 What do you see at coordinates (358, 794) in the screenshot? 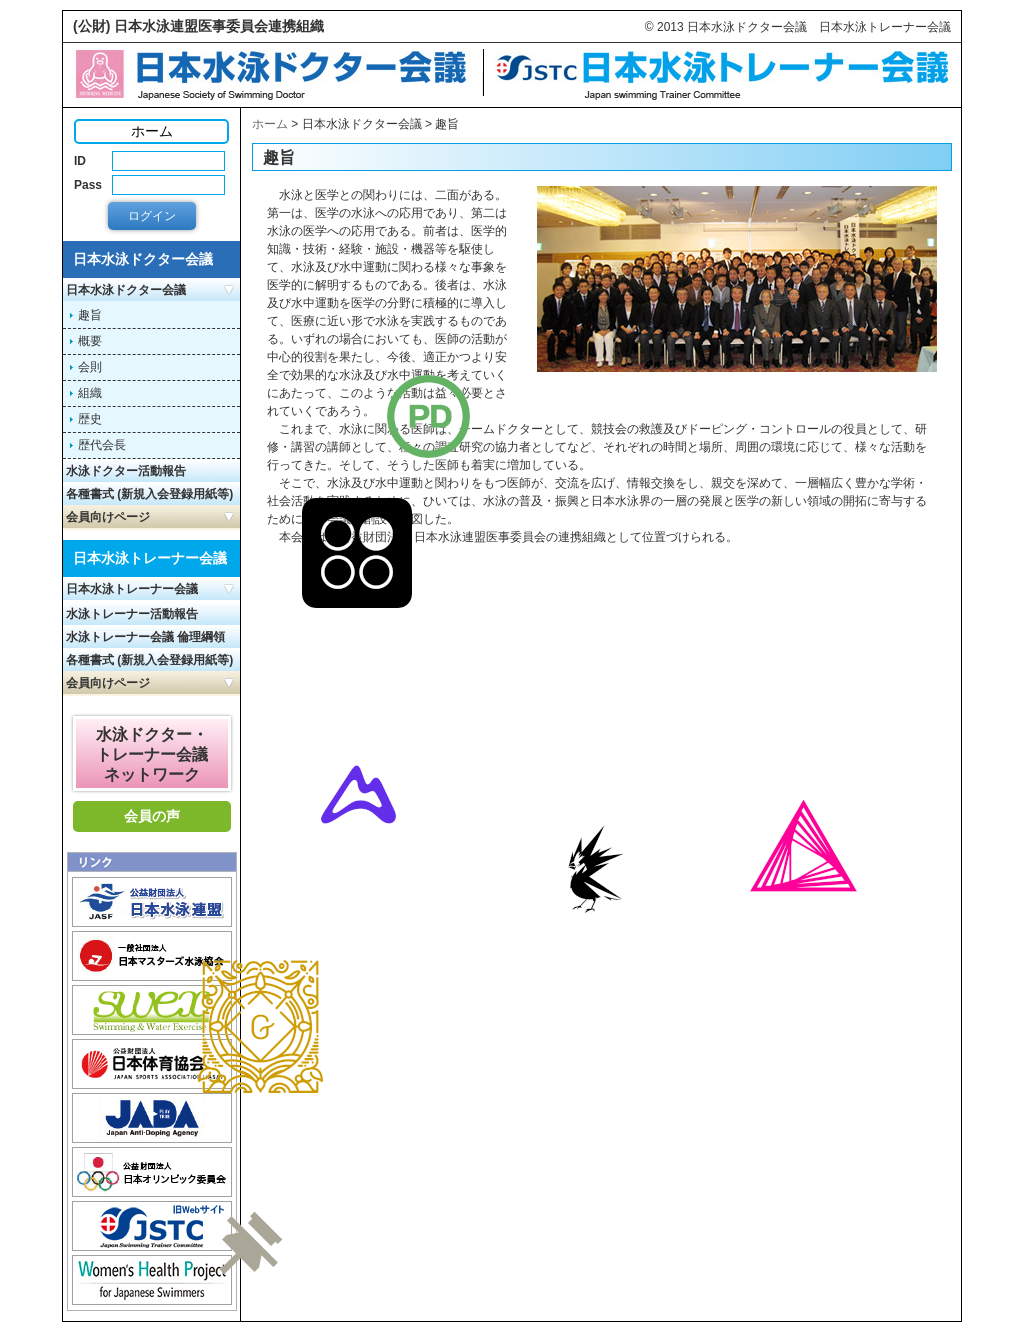
I see `open the AllTrails app` at bounding box center [358, 794].